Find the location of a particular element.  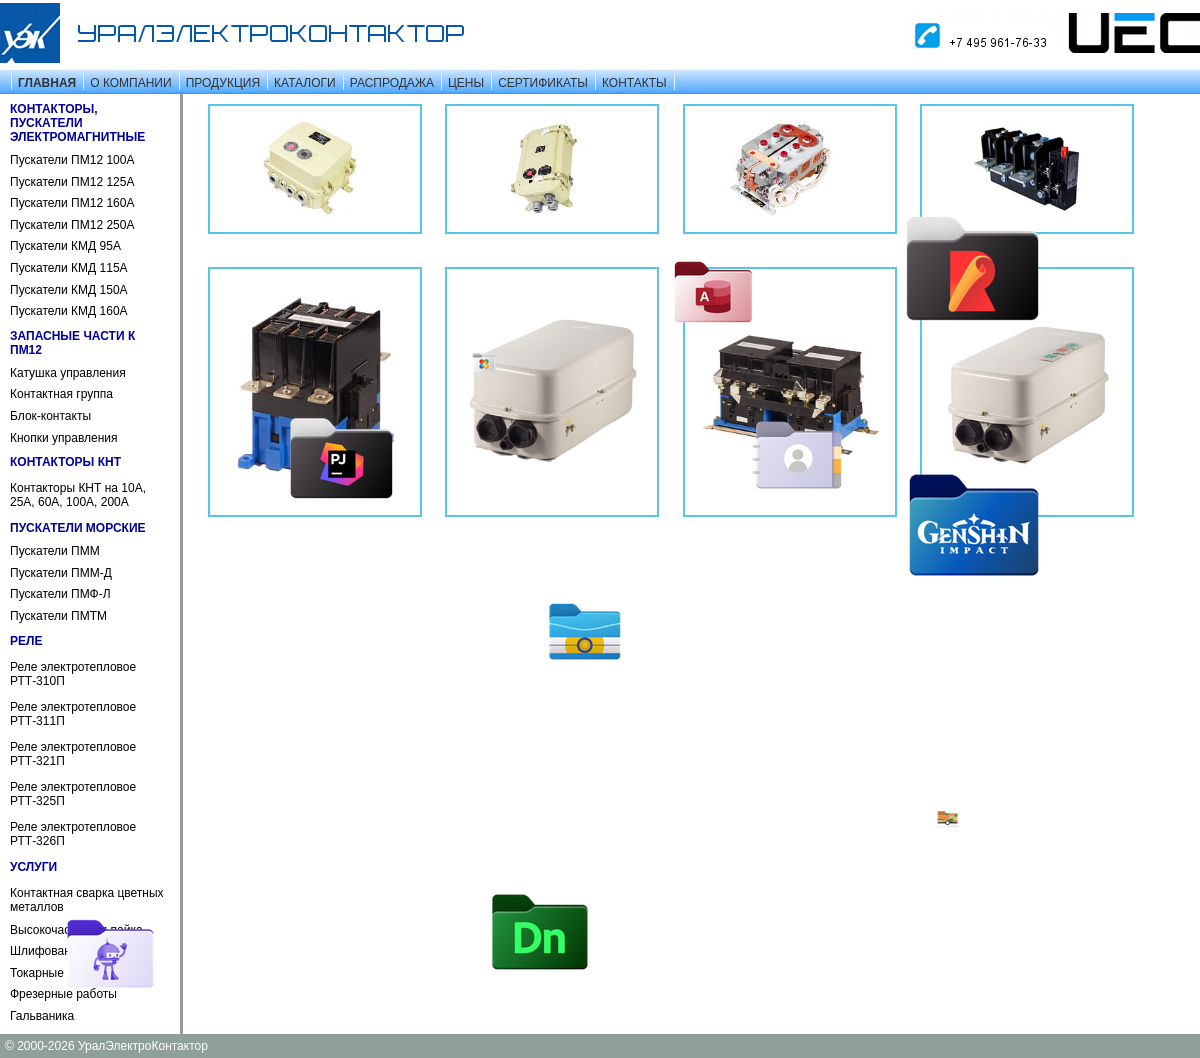

open the Eleven Forum community folder is located at coordinates (484, 363).